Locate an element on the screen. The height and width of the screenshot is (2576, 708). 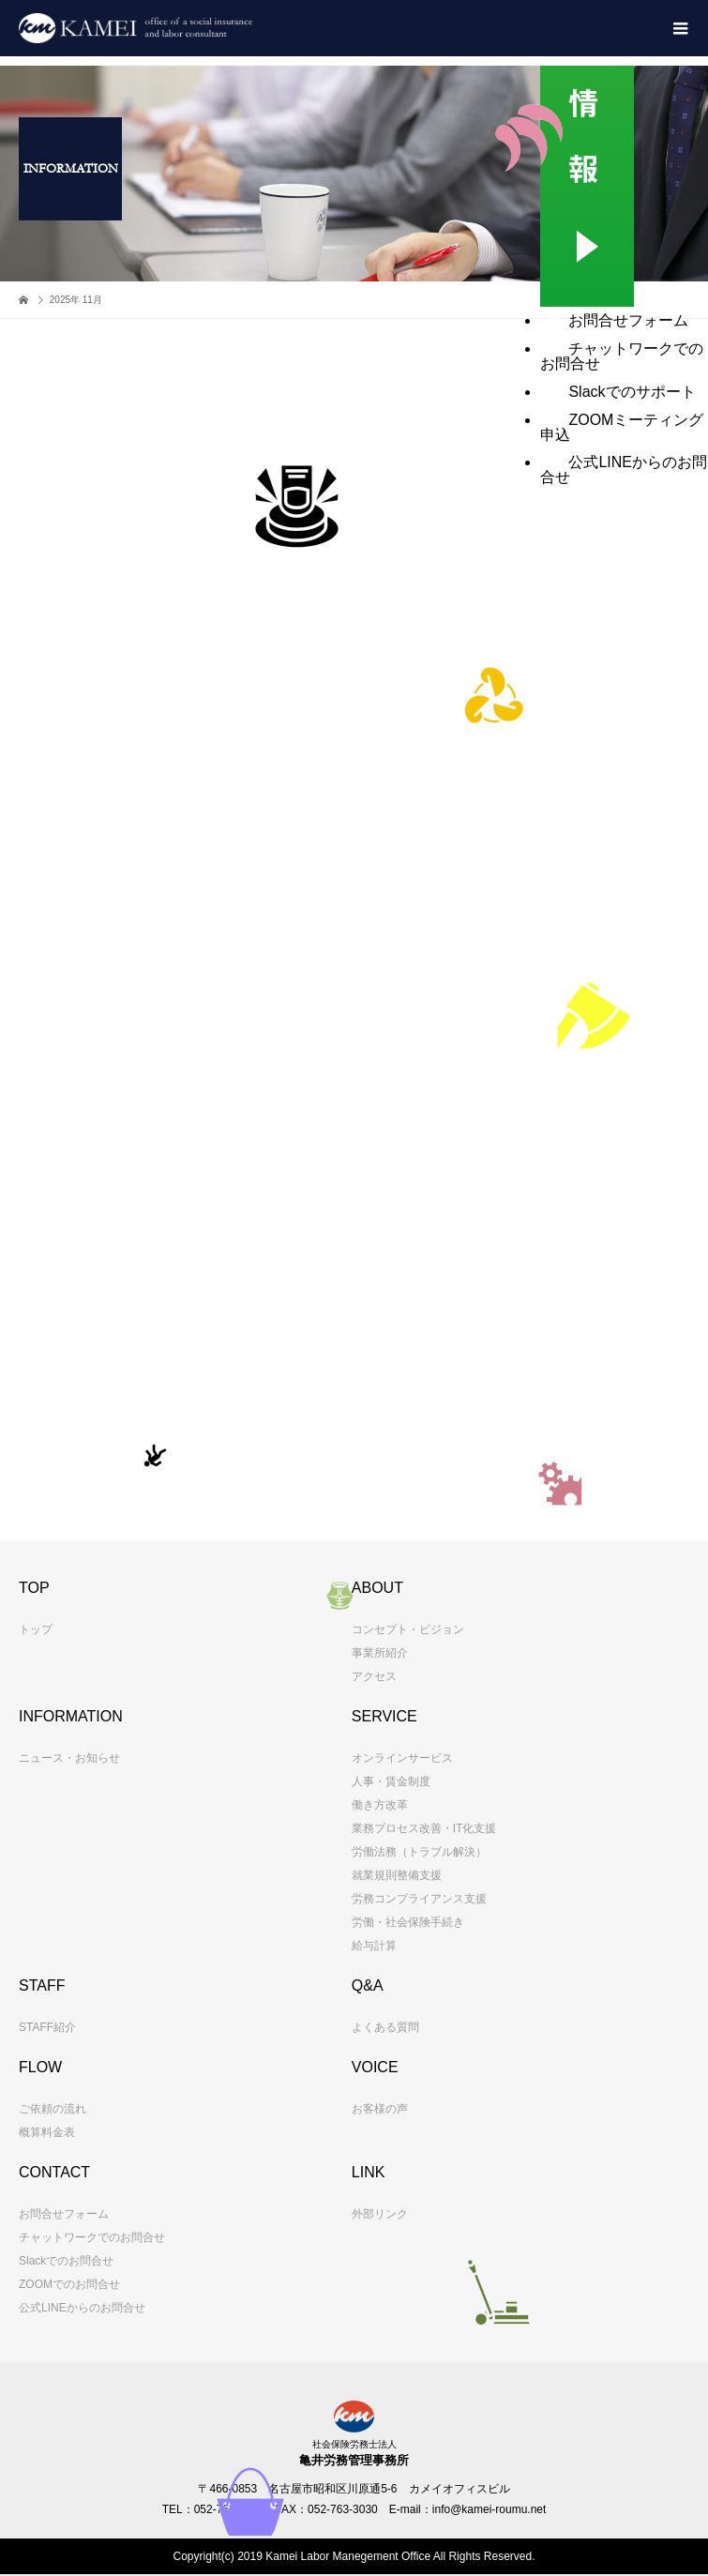
access settings or preferences is located at coordinates (560, 1483).